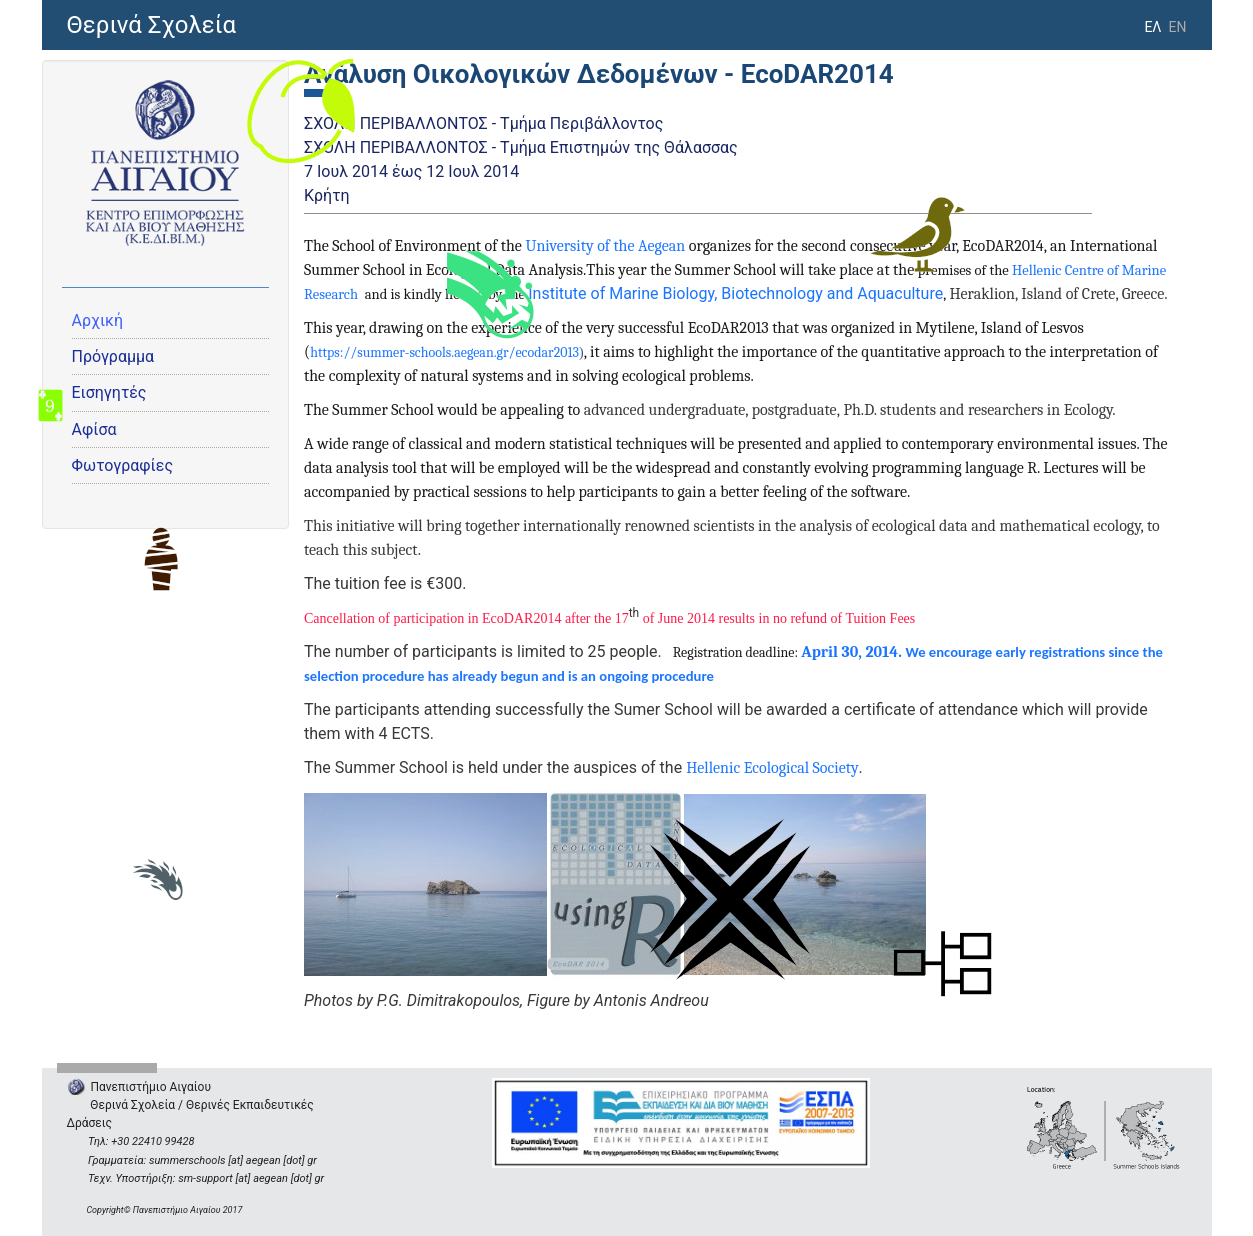 This screenshot has height=1236, width=1253. What do you see at coordinates (729, 899) in the screenshot?
I see `a decorative cross or star emblem for game UI` at bounding box center [729, 899].